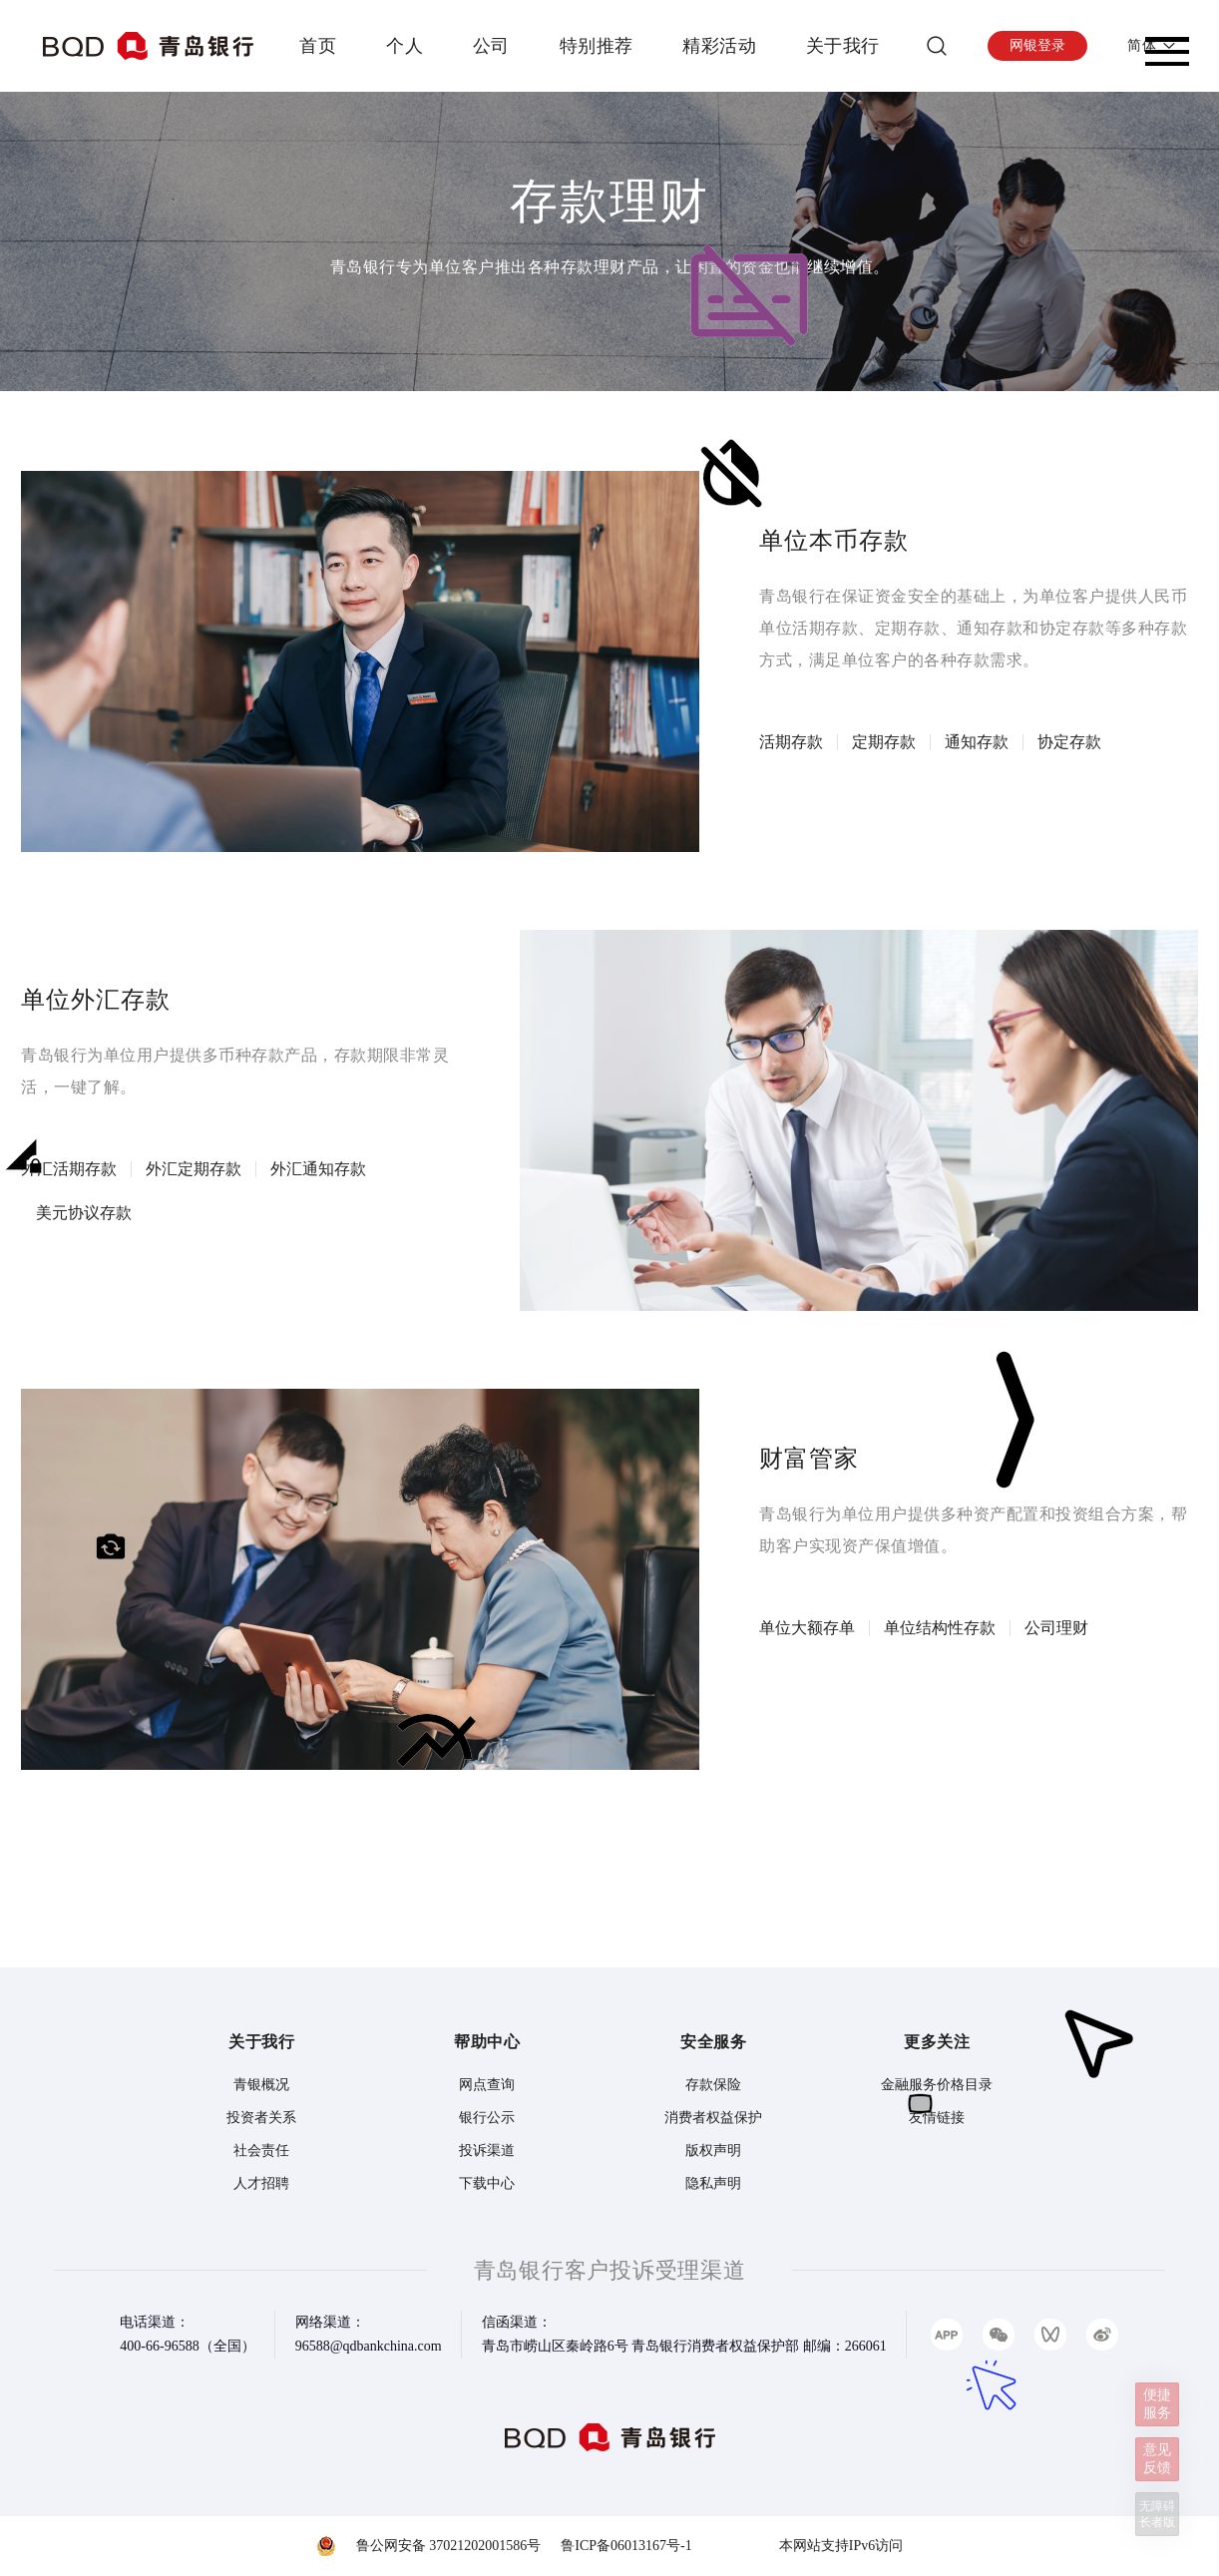 The height and width of the screenshot is (2576, 1219). Describe the element at coordinates (436, 1741) in the screenshot. I see `view multi-series data trends` at that location.